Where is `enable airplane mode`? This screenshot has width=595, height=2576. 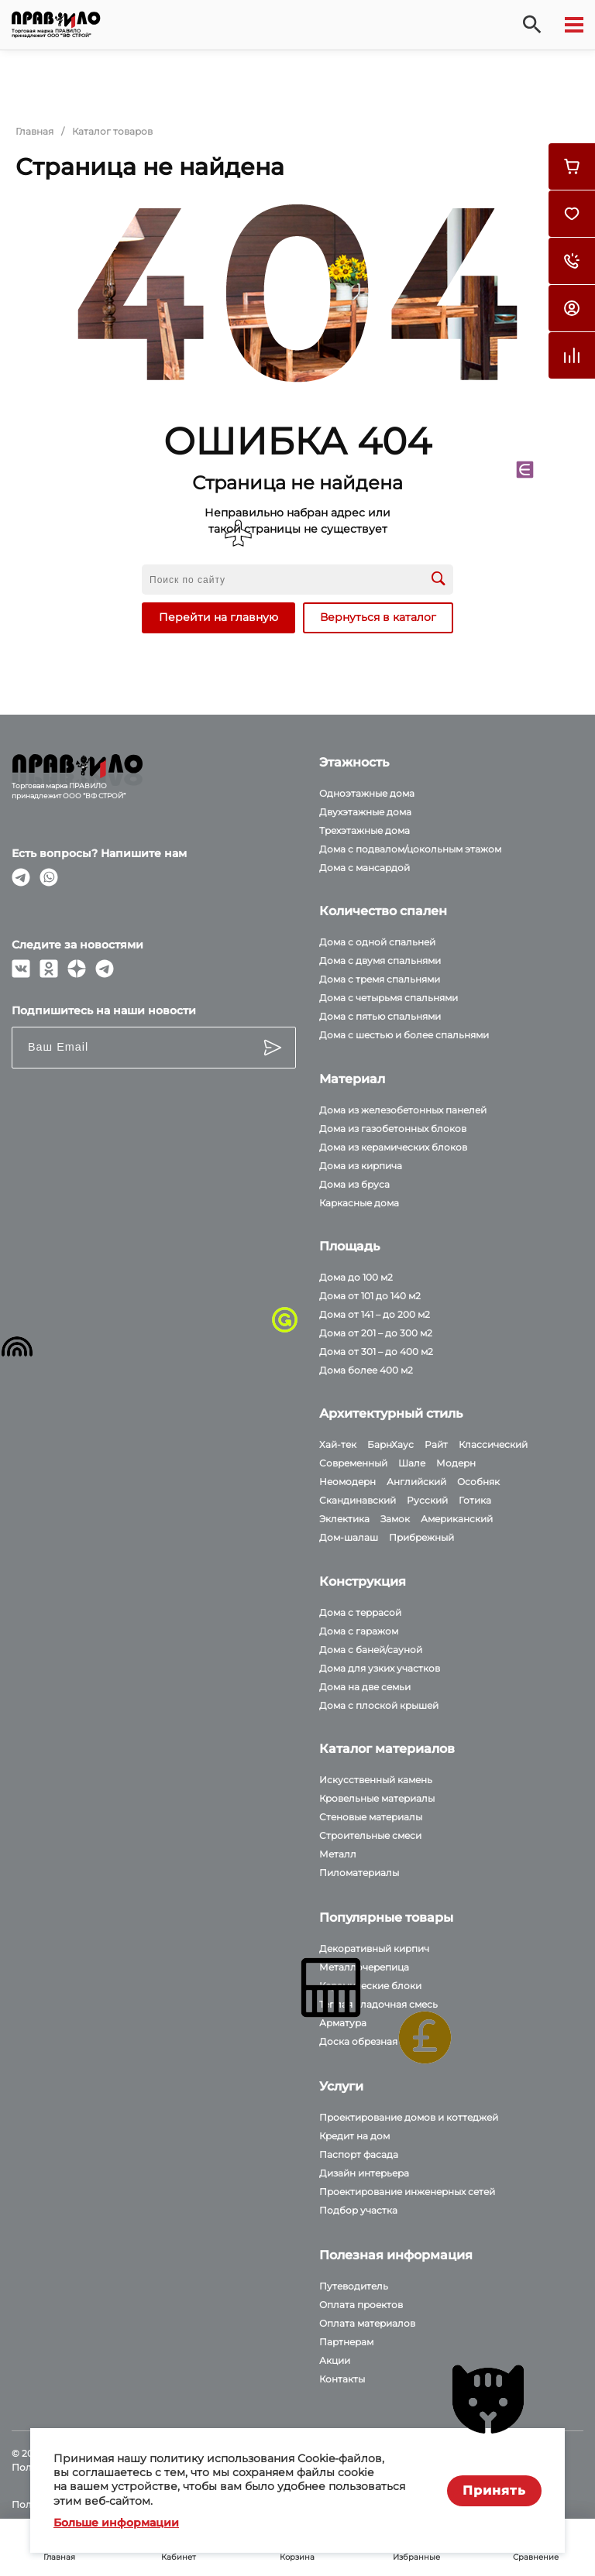
enable airplane mode is located at coordinates (238, 533).